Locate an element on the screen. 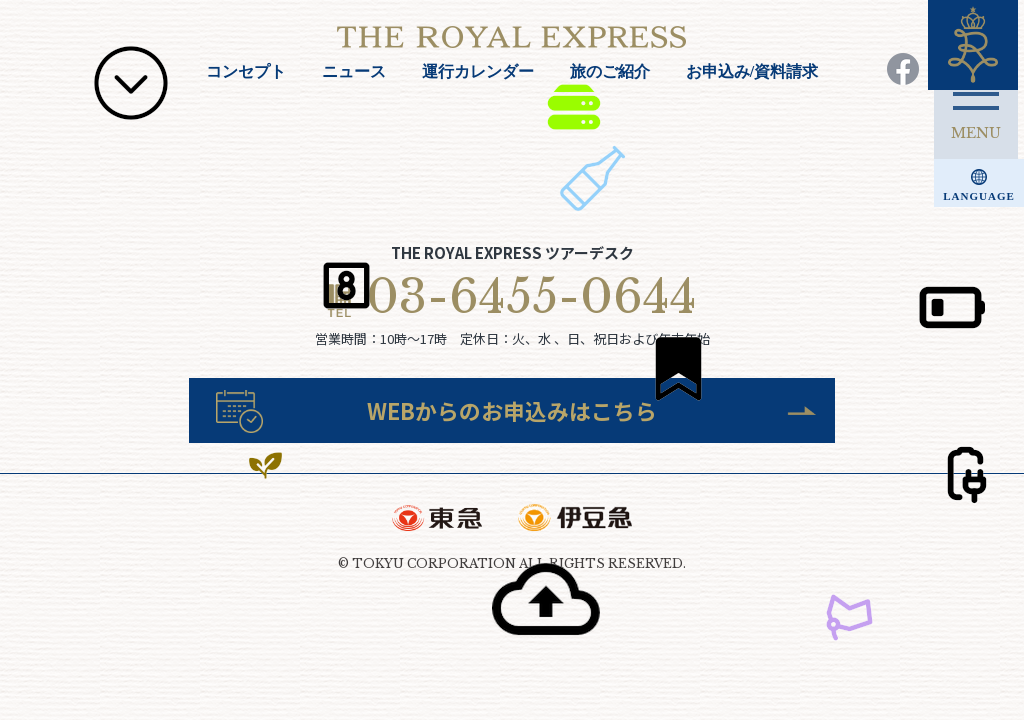 The image size is (1024, 720). indicates battery is currently charging is located at coordinates (965, 473).